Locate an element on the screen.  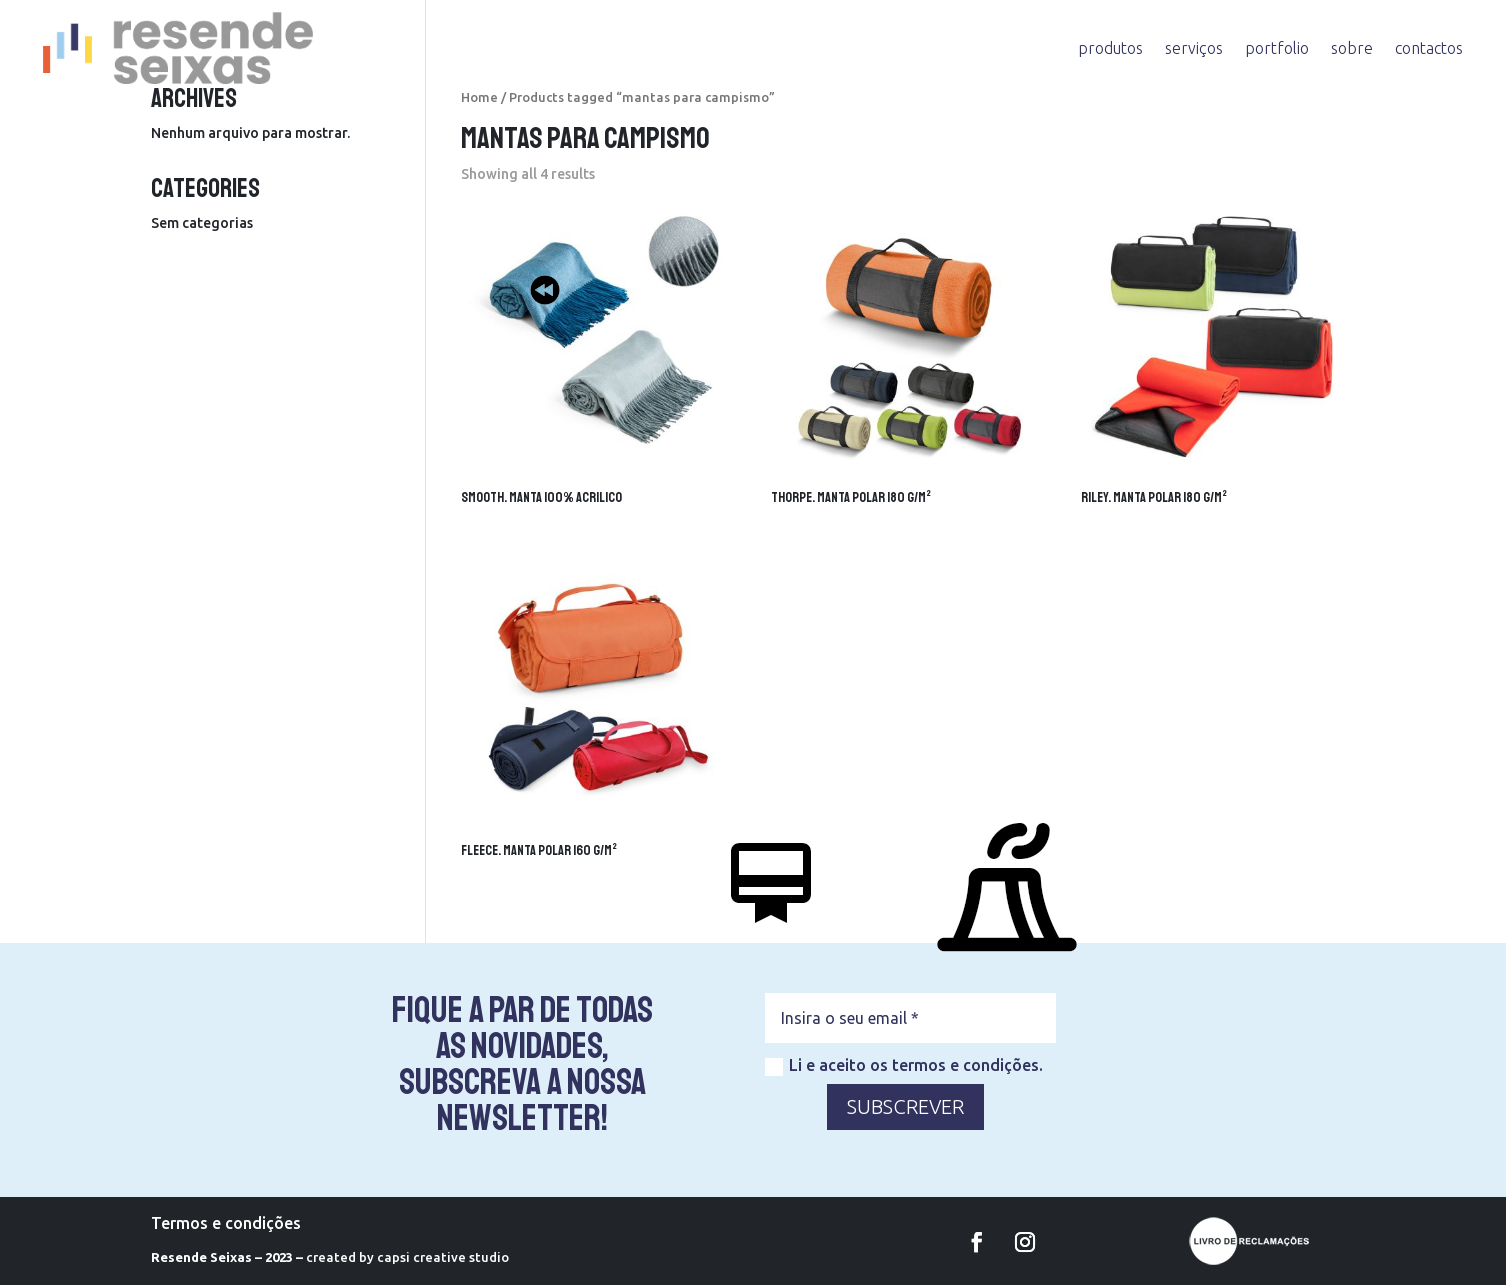
view nuclear power plant information is located at coordinates (1007, 895).